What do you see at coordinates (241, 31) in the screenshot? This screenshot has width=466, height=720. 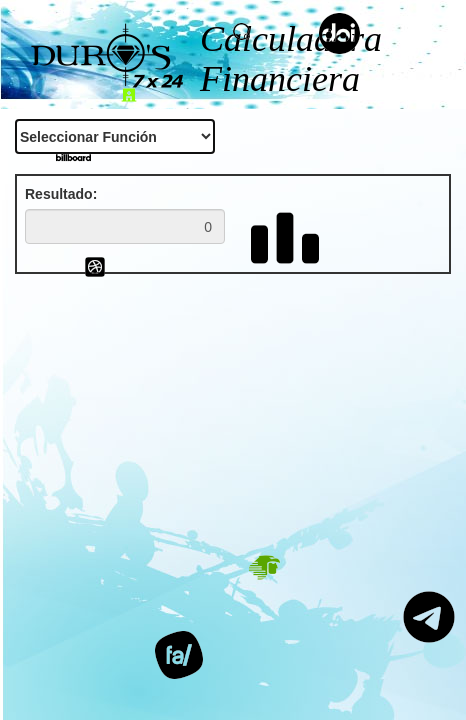 I see `oxygen brand logo` at bounding box center [241, 31].